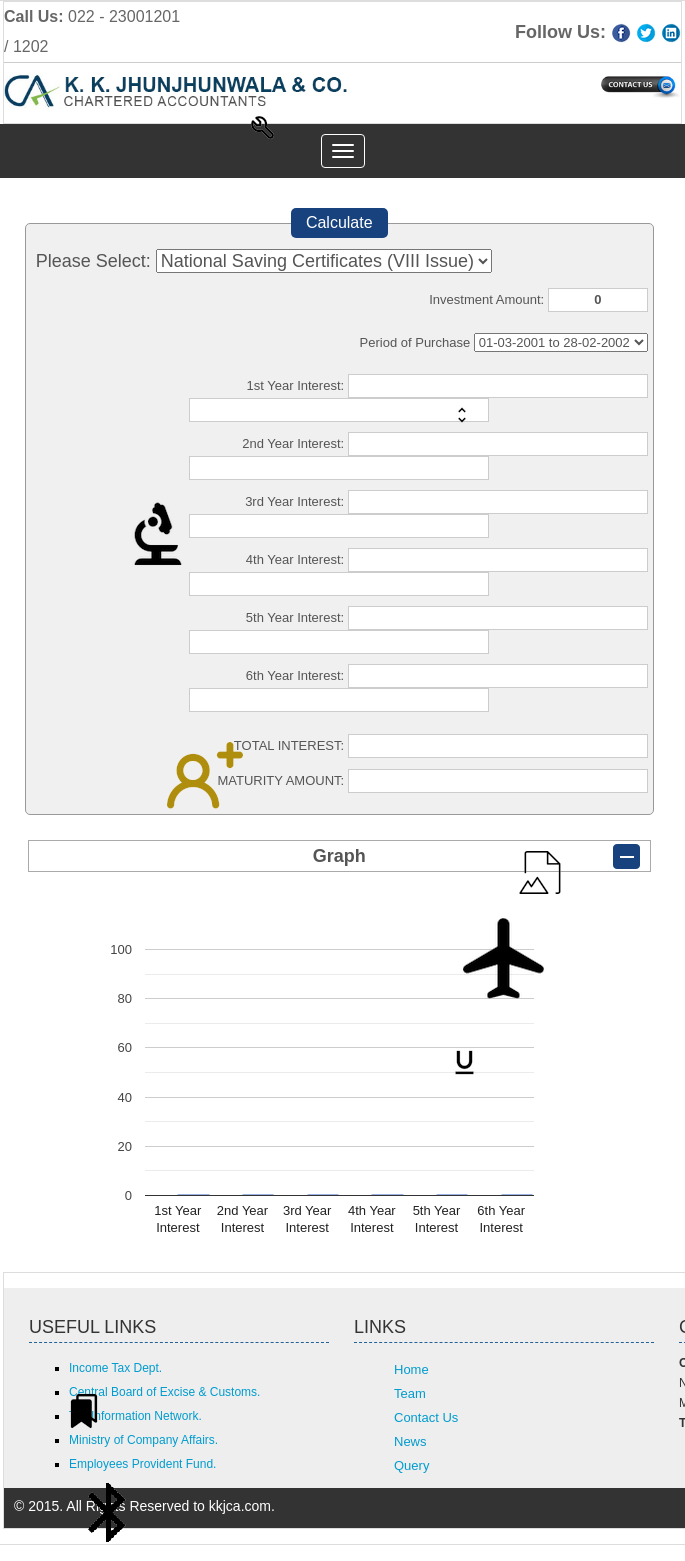 This screenshot has height=1561, width=685. What do you see at coordinates (84, 1411) in the screenshot?
I see `view your saved bookmarks` at bounding box center [84, 1411].